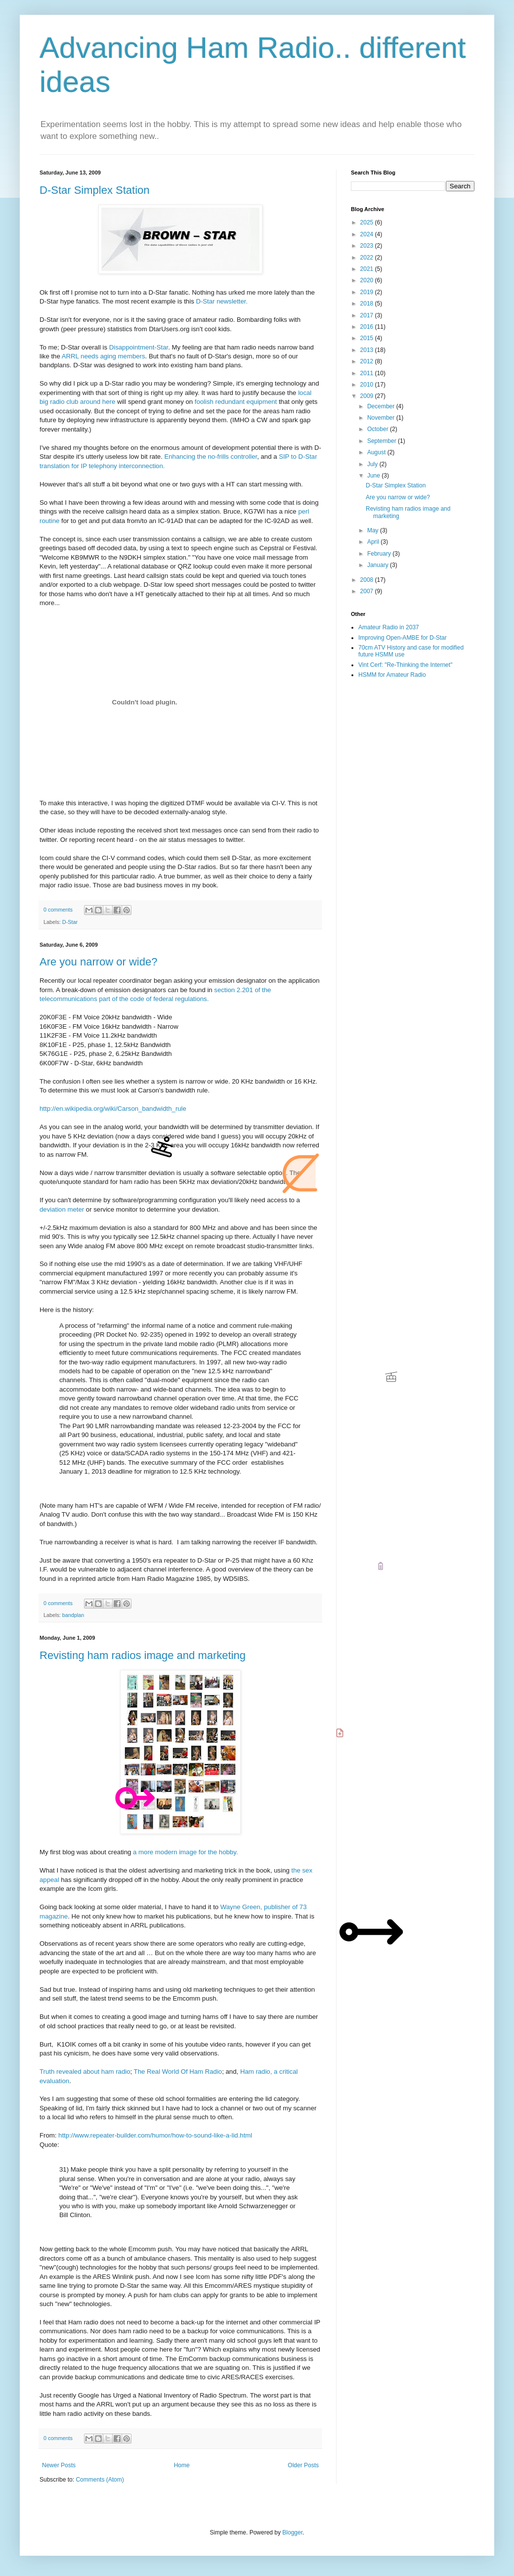  What do you see at coordinates (371, 1932) in the screenshot?
I see `proceed to the next step` at bounding box center [371, 1932].